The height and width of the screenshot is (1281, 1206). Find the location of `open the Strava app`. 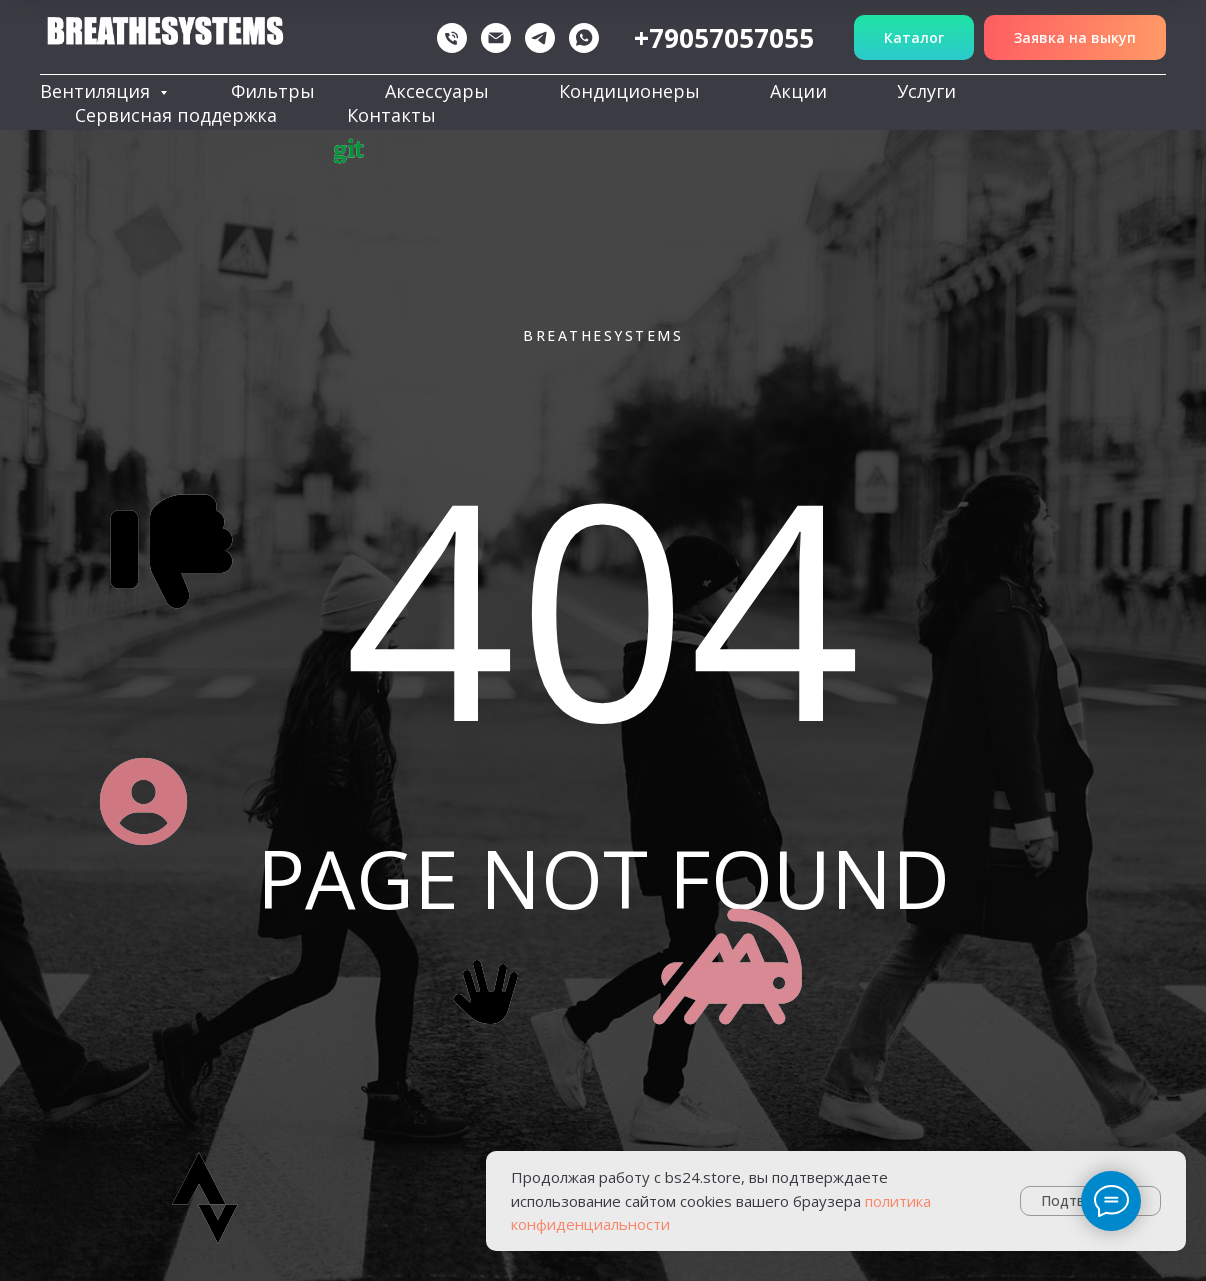

open the Strava app is located at coordinates (205, 1198).